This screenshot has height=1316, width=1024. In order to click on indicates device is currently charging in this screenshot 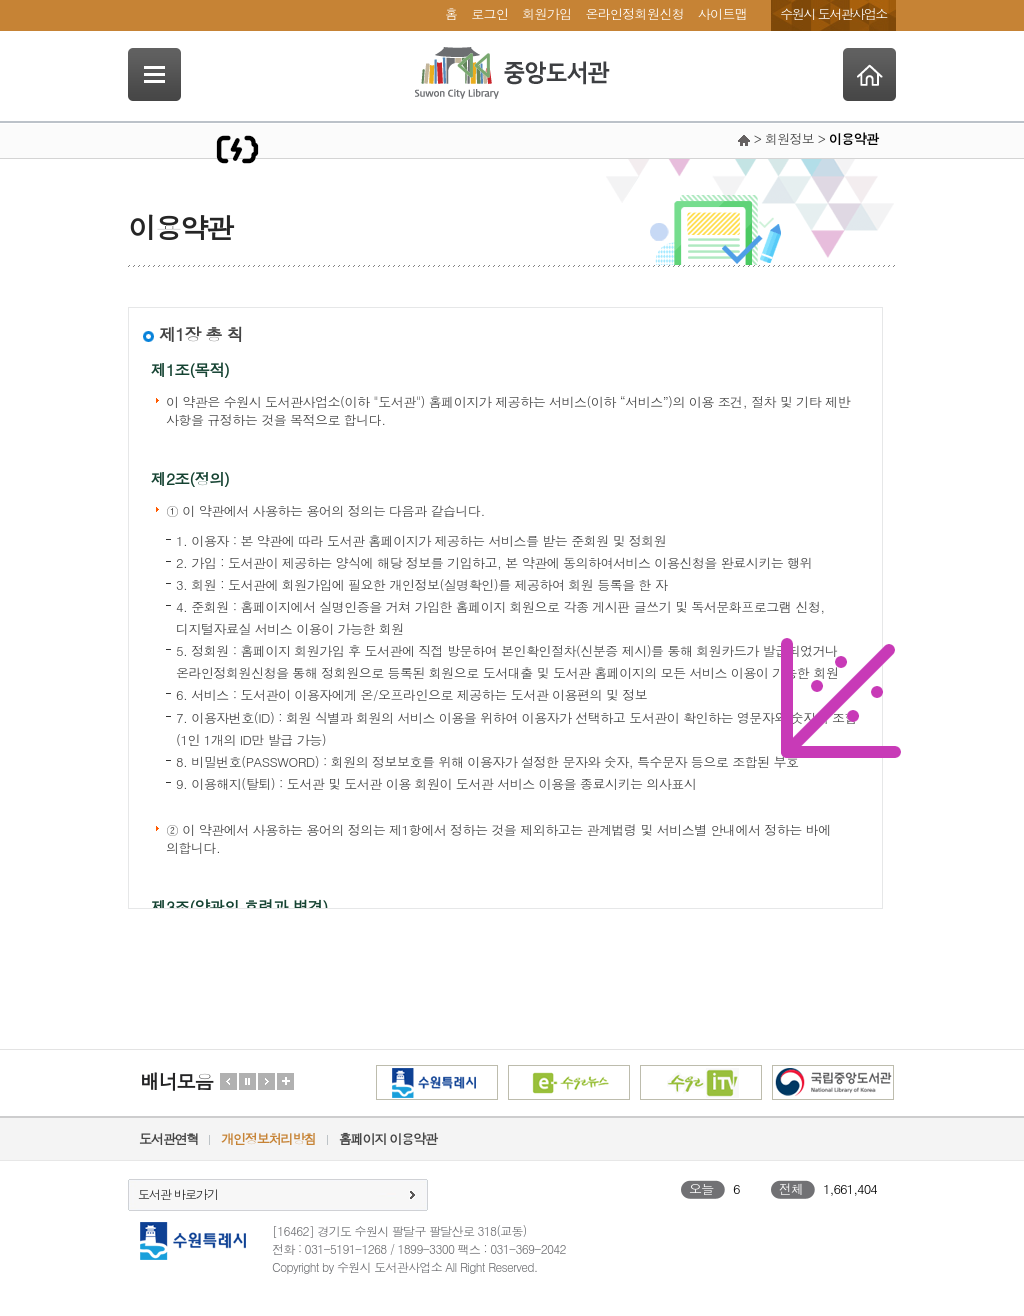, I will do `click(237, 149)`.